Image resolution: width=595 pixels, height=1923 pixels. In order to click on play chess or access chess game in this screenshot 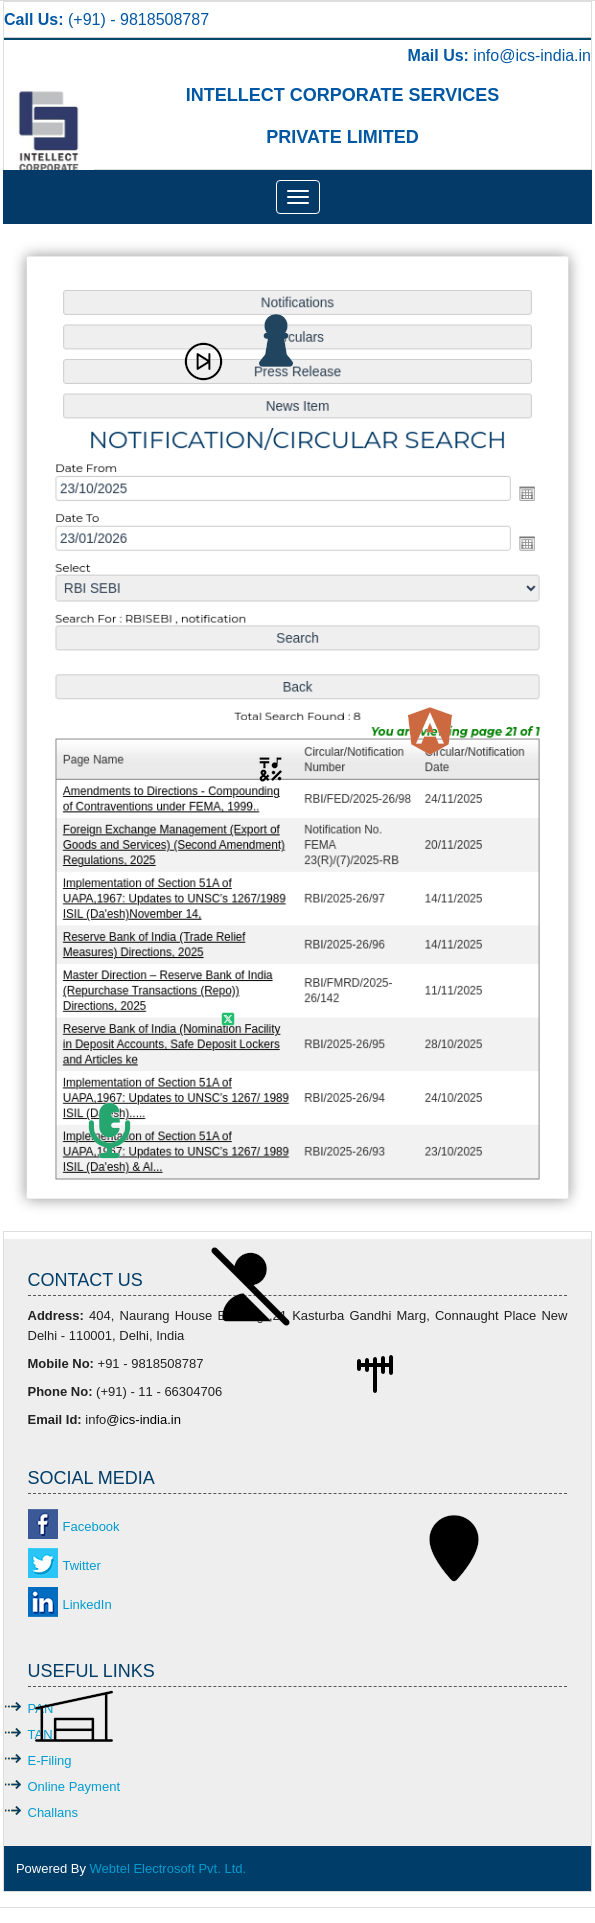, I will do `click(276, 342)`.